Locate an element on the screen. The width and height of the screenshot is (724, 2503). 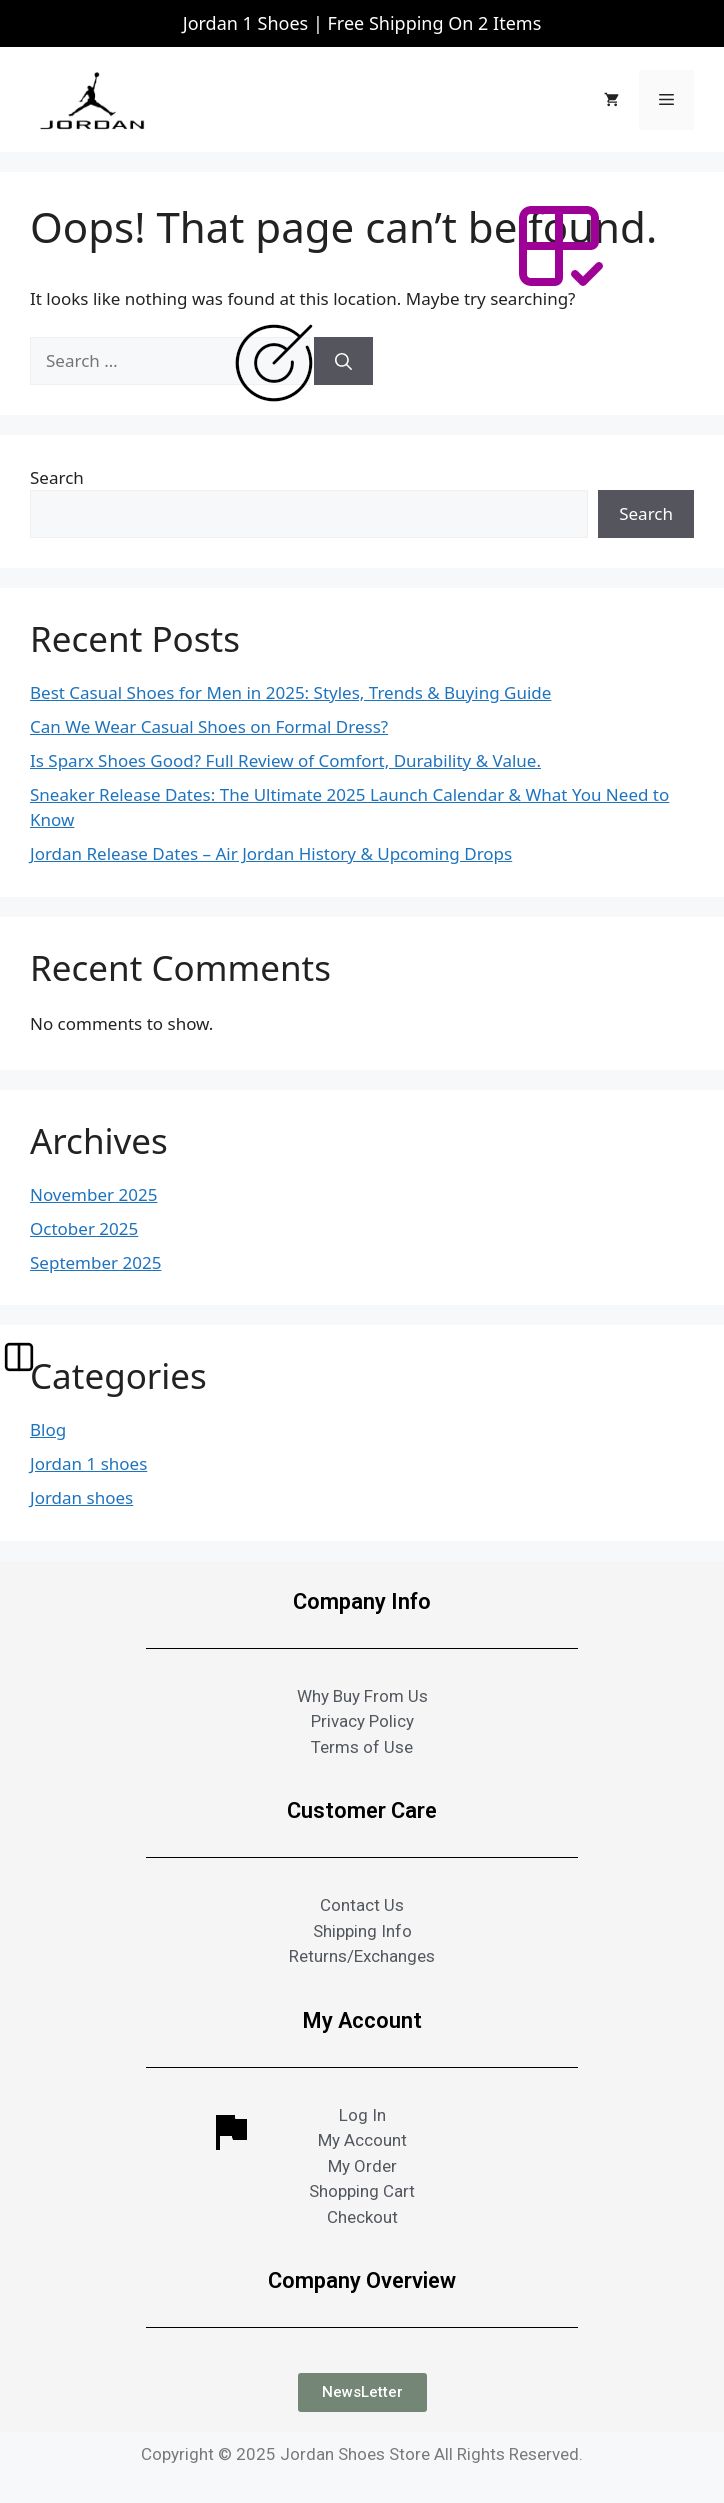
set a goal or target is located at coordinates (274, 363).